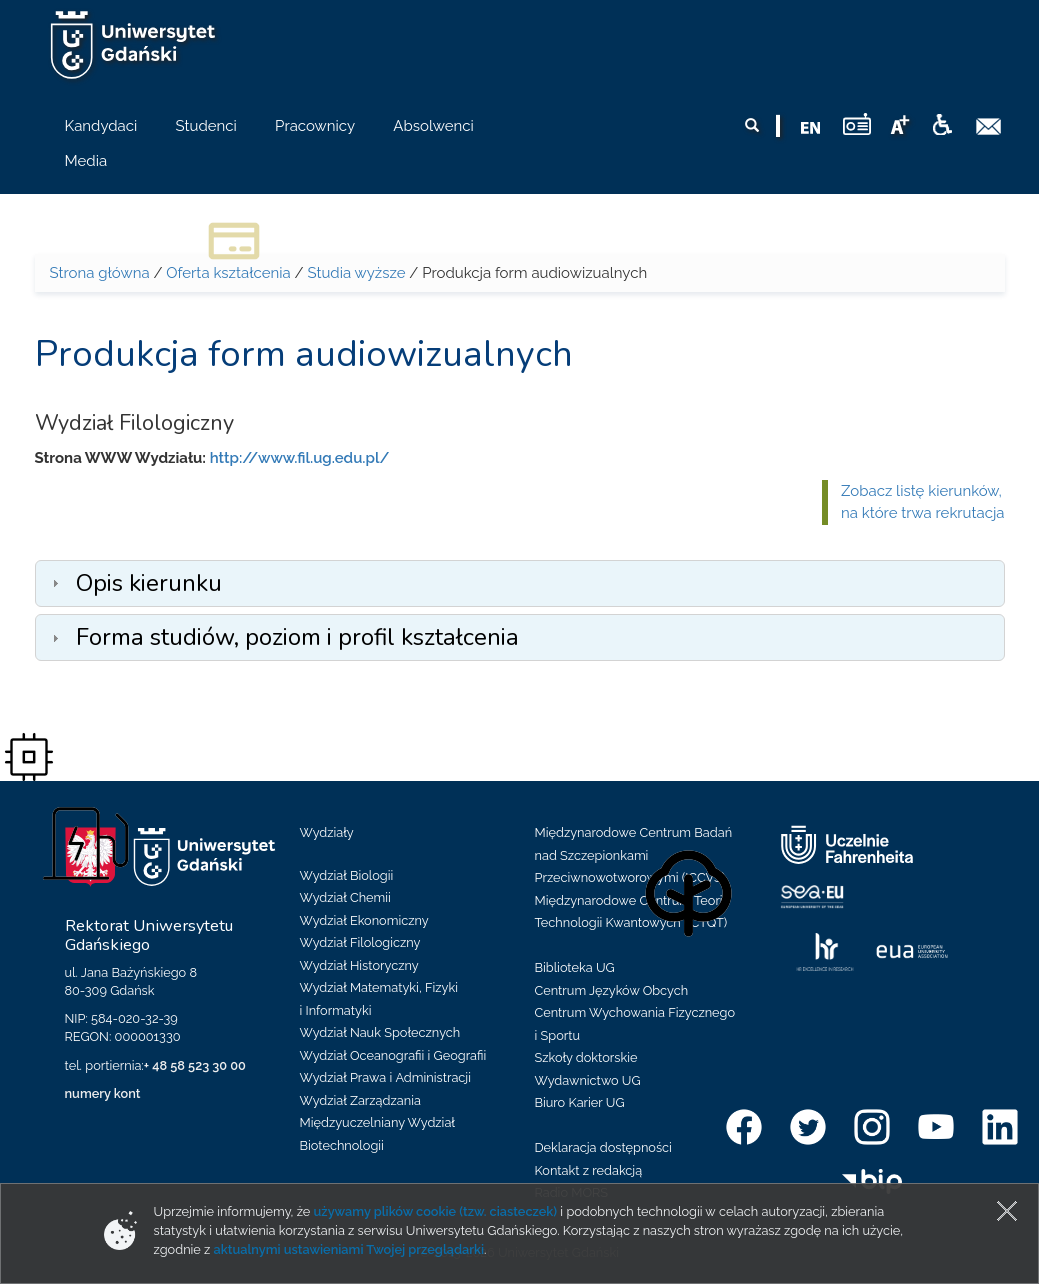 The image size is (1039, 1284). What do you see at coordinates (234, 241) in the screenshot?
I see `manage payment methods` at bounding box center [234, 241].